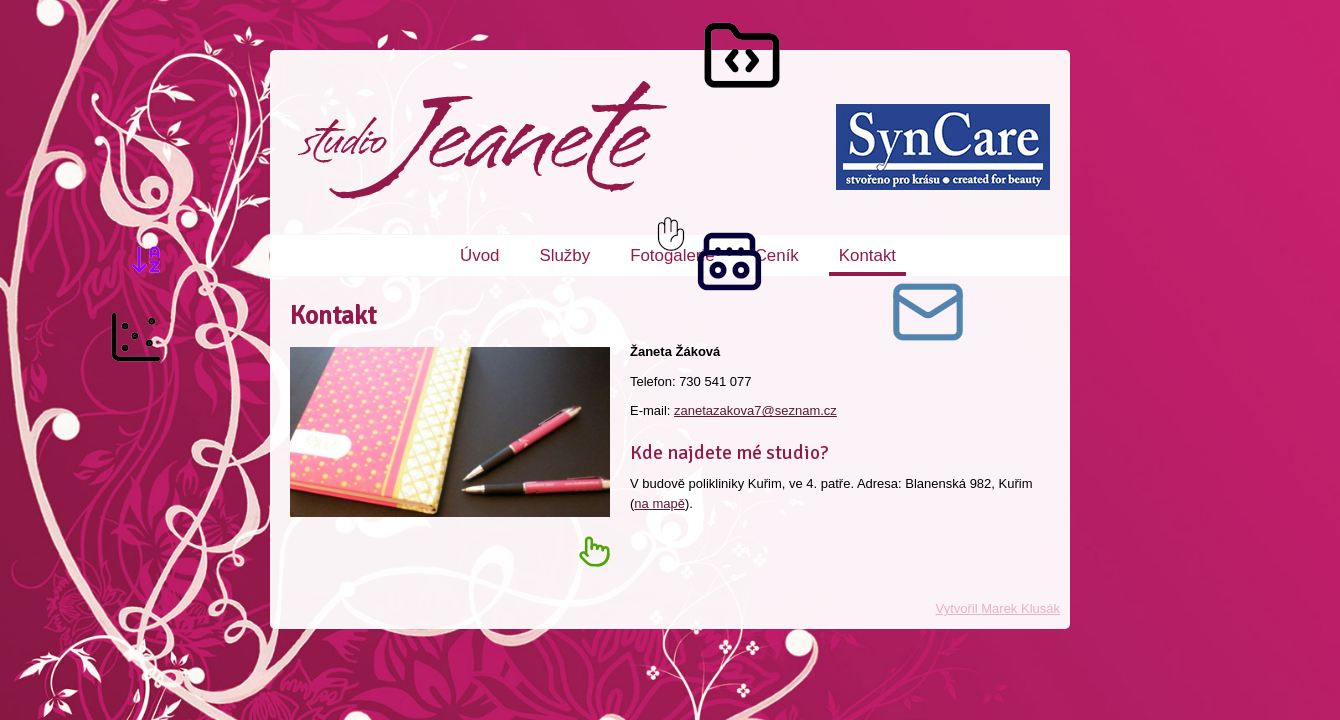 This screenshot has width=1340, height=720. What do you see at coordinates (136, 337) in the screenshot?
I see `view scatter plot data visualization` at bounding box center [136, 337].